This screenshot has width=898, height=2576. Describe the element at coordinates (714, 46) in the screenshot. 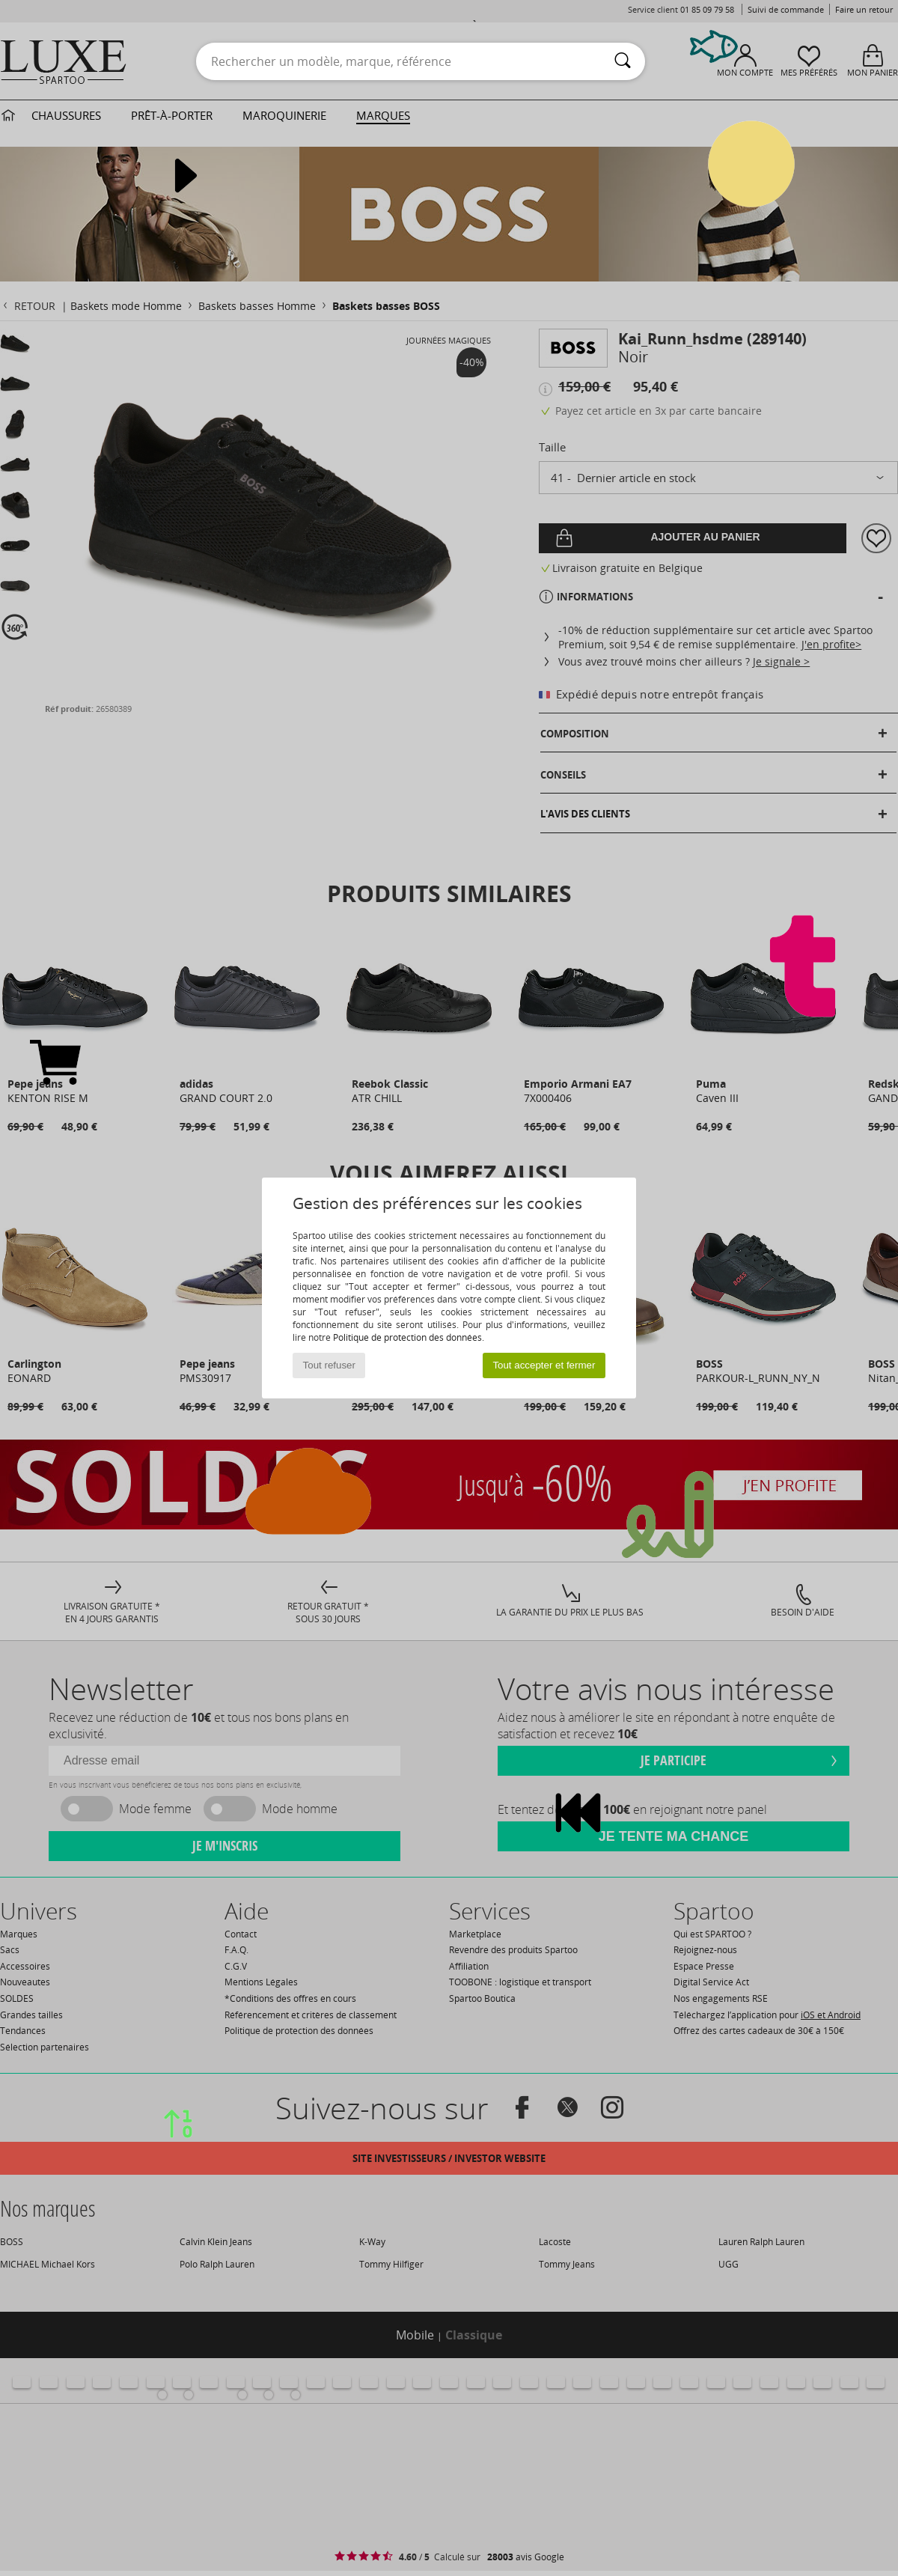

I see `indicates seafood or fish-related content` at that location.